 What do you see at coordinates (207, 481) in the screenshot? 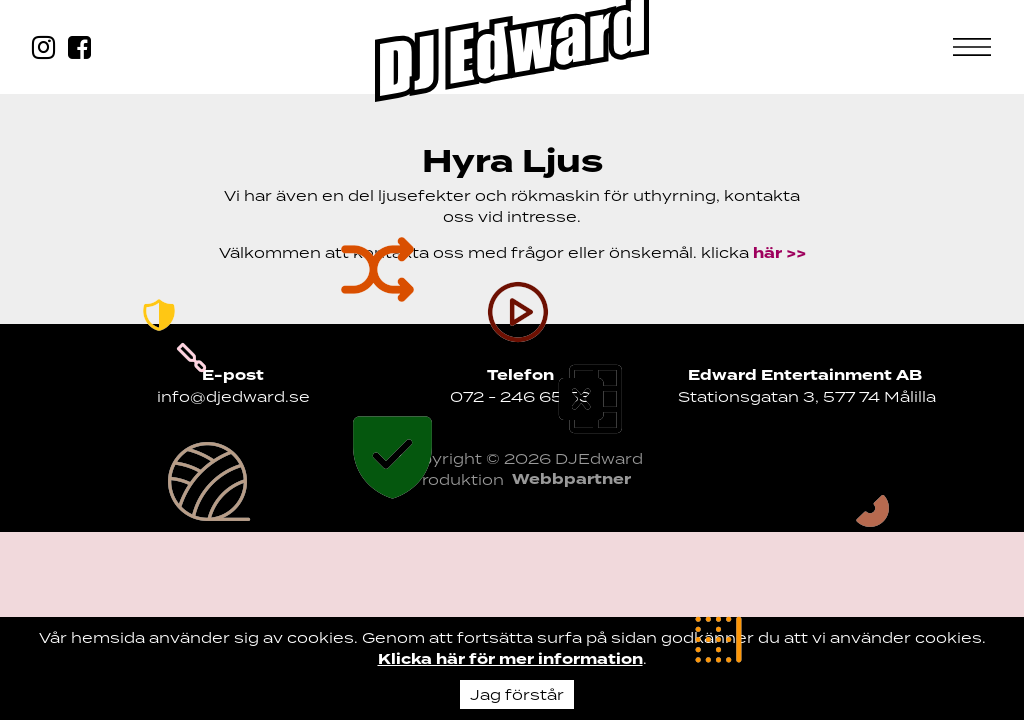
I see `access knitting or crafting projects` at bounding box center [207, 481].